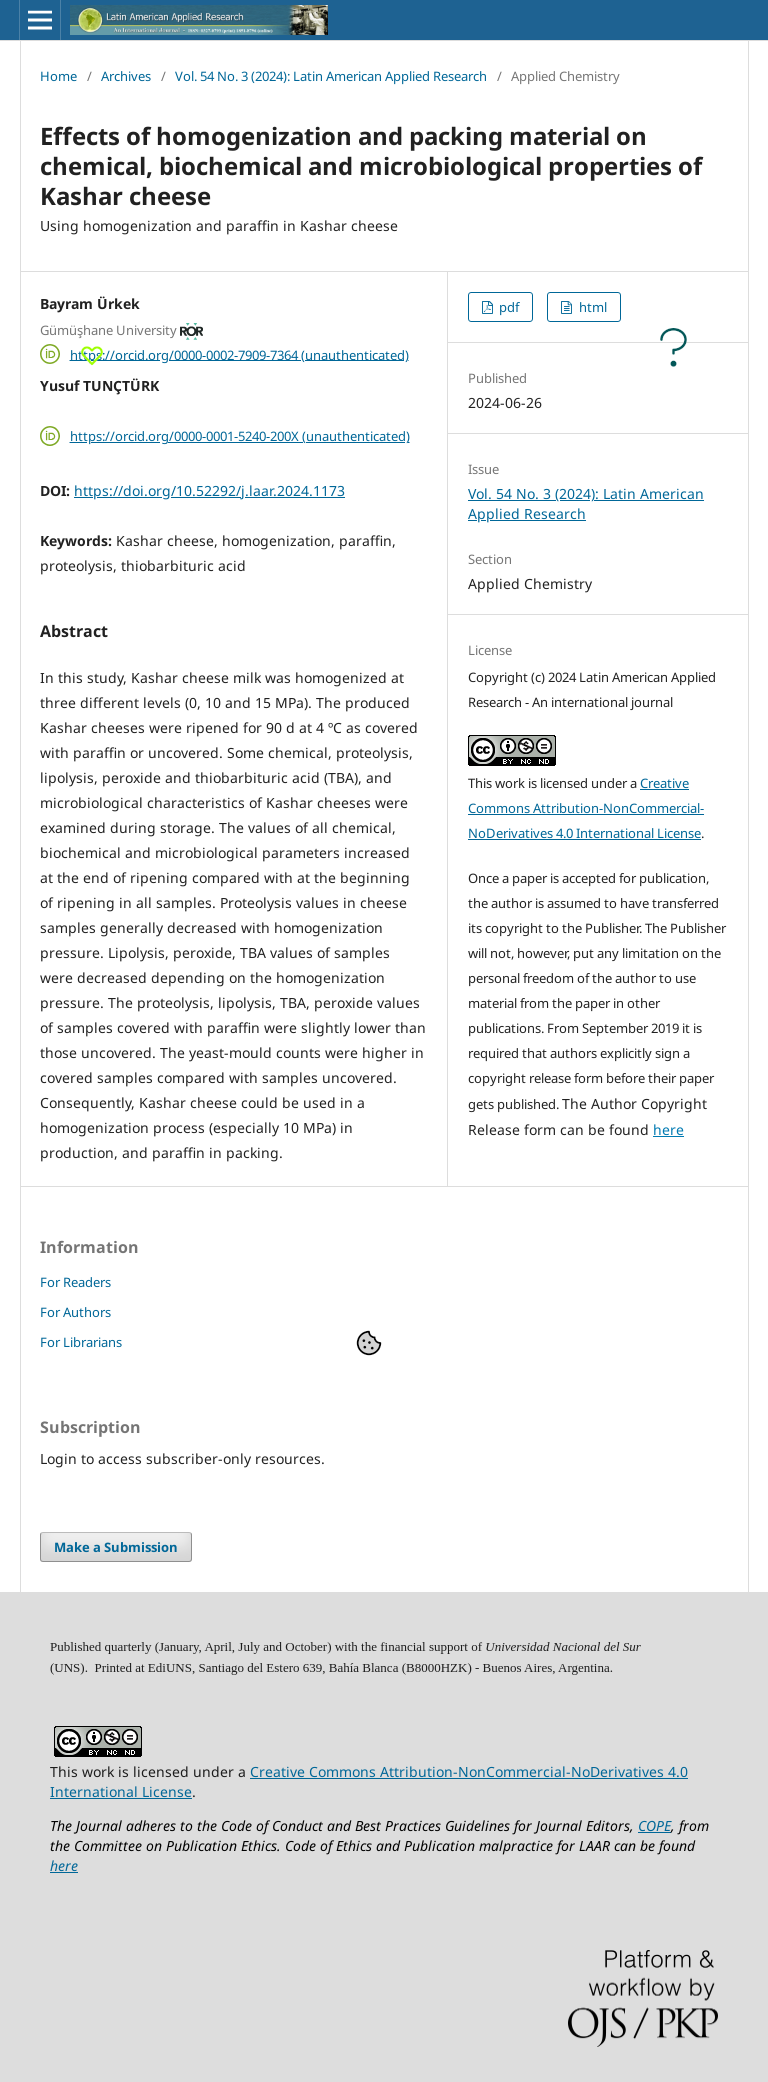 This screenshot has width=768, height=2082. What do you see at coordinates (369, 1343) in the screenshot?
I see `manage cookie preferences and privacy settings` at bounding box center [369, 1343].